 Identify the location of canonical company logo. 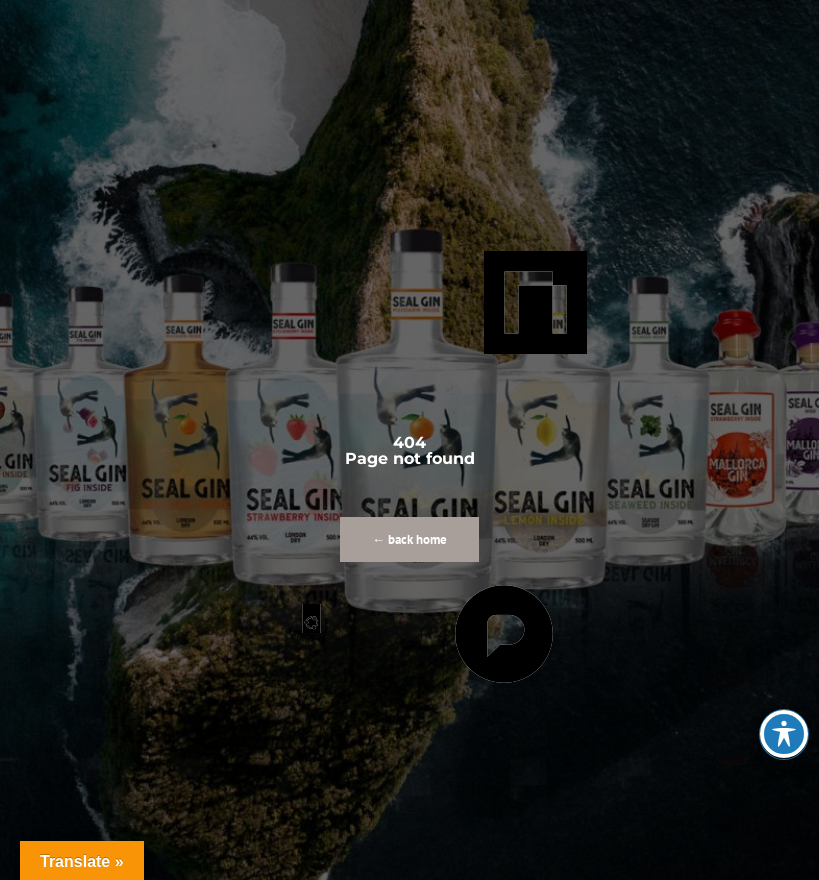
(311, 618).